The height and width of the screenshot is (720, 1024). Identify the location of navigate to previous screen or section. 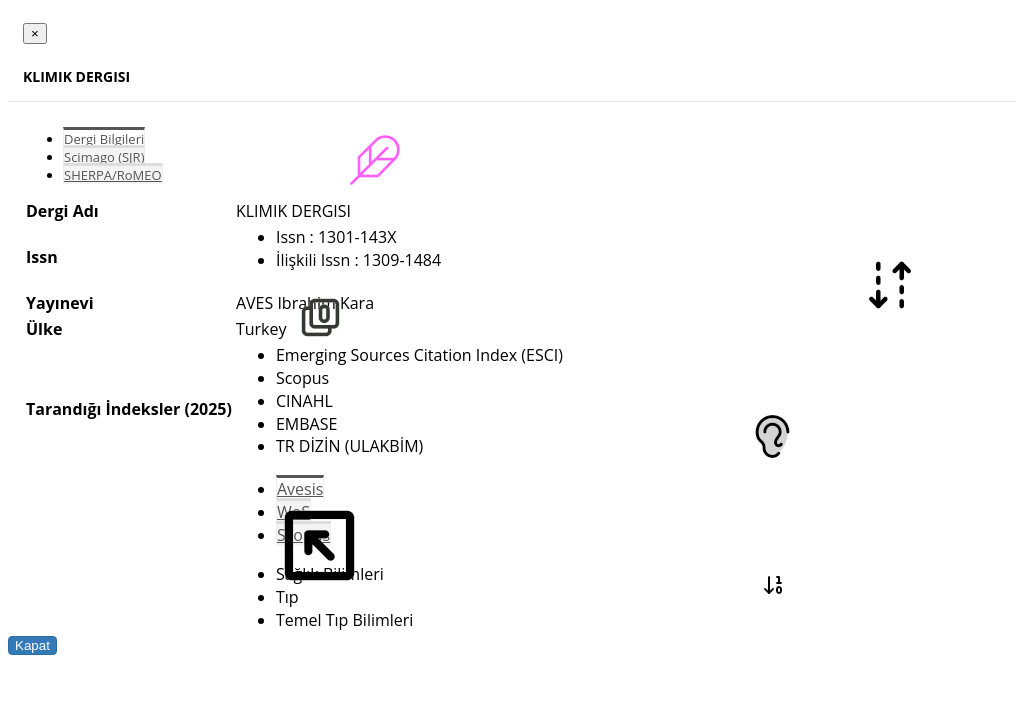
(319, 545).